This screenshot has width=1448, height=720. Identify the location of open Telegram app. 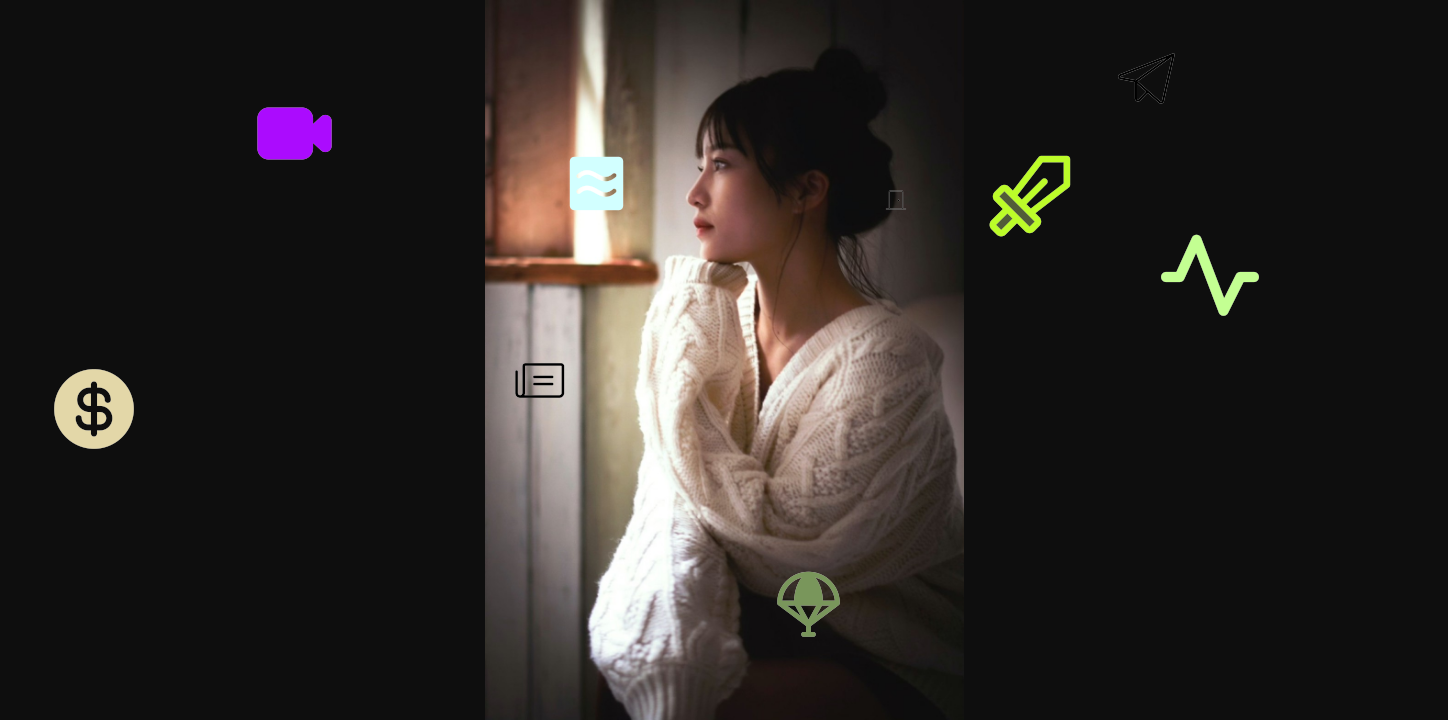
(1148, 79).